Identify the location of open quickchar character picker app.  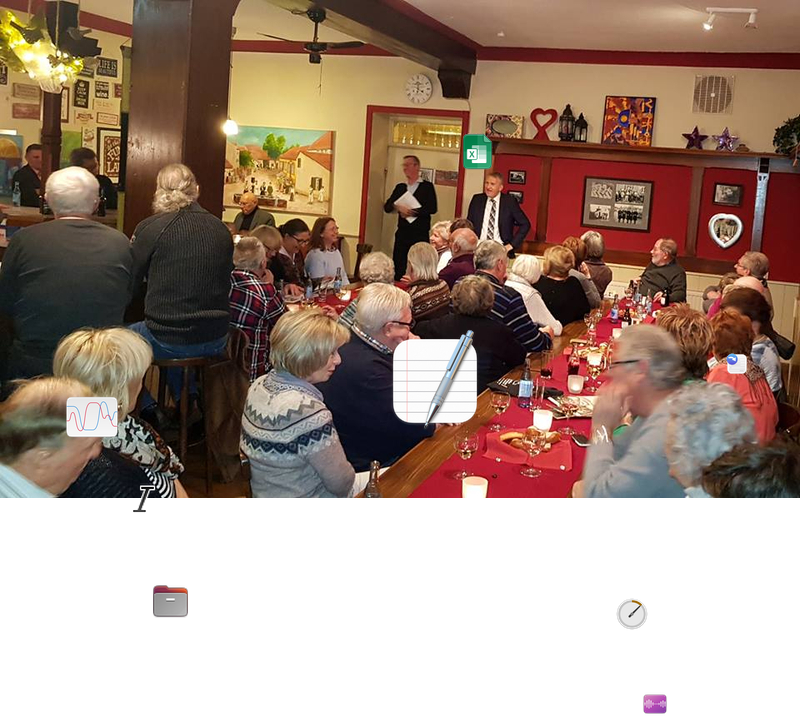
(737, 364).